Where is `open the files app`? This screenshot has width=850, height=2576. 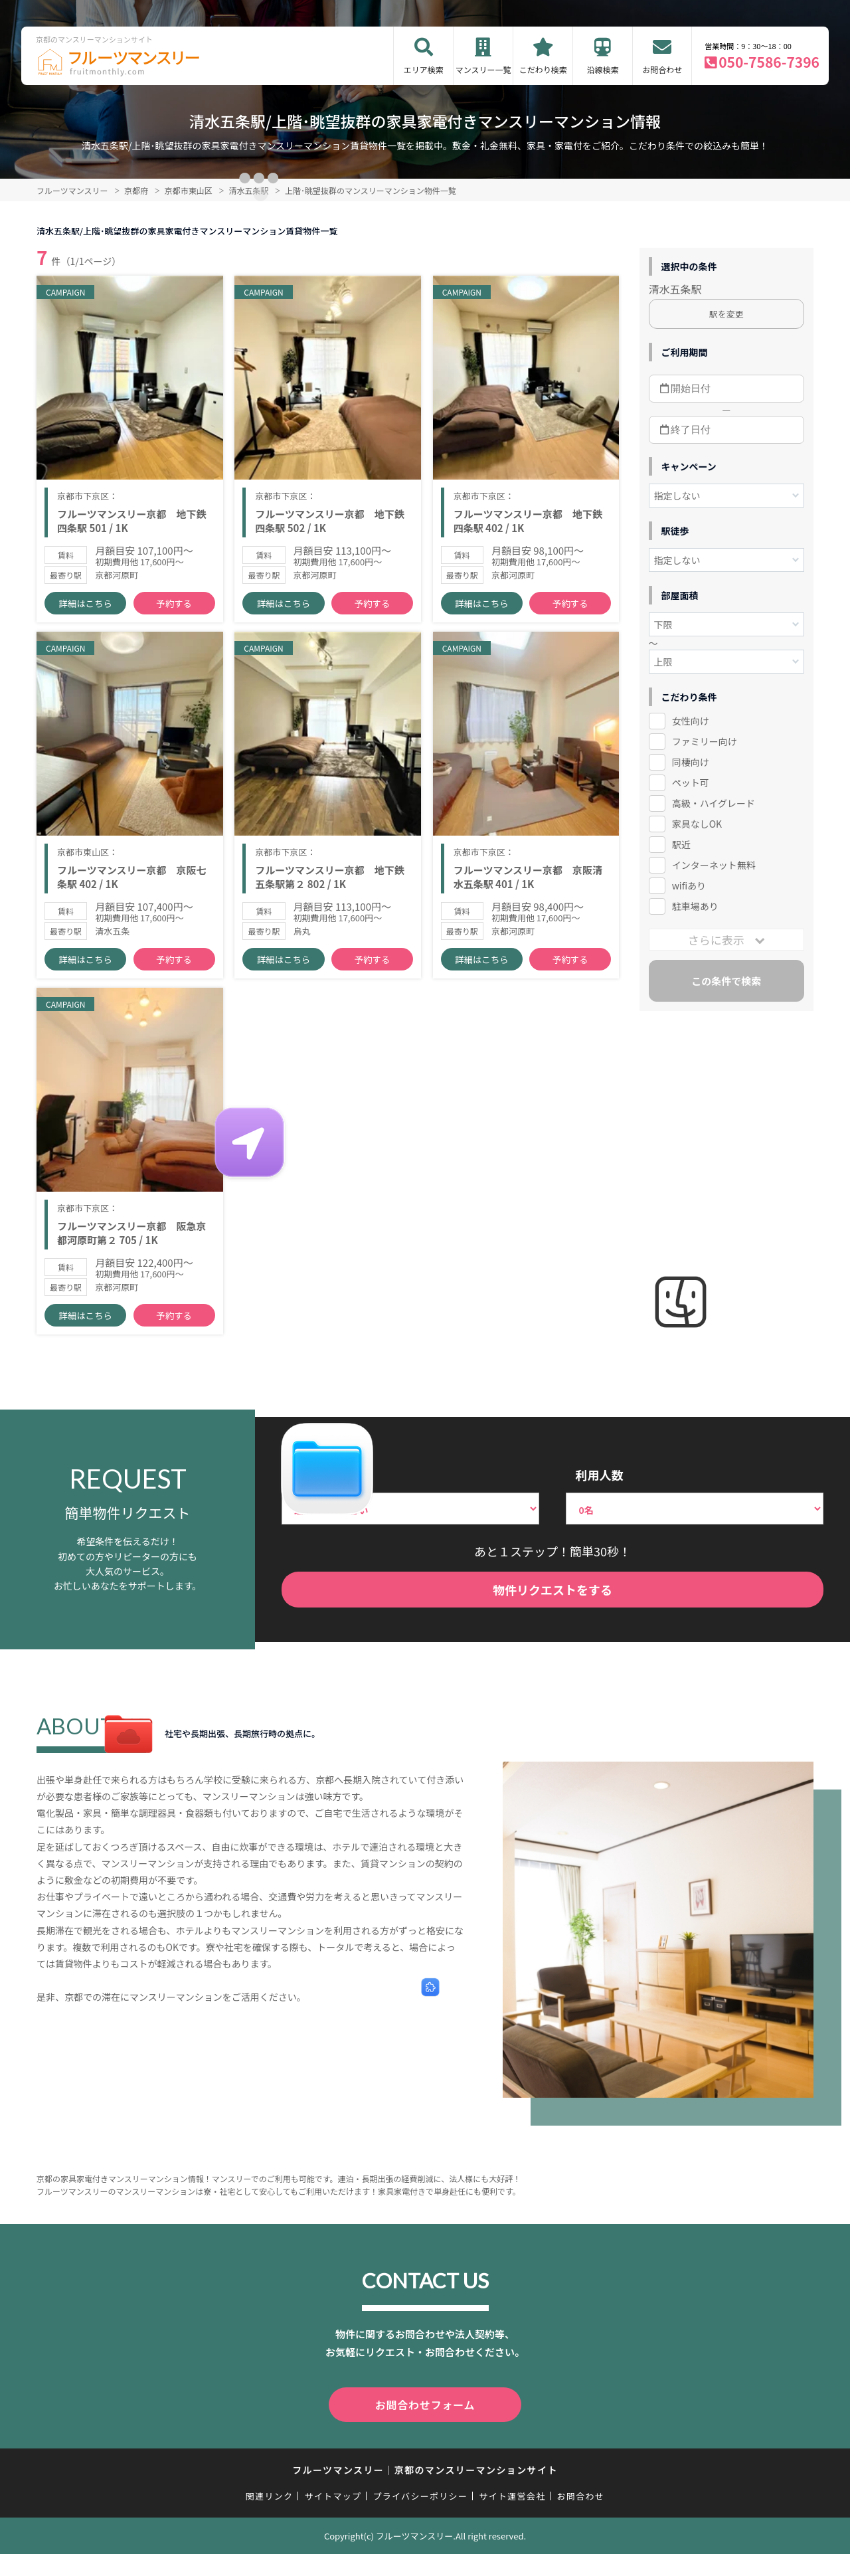
open the files app is located at coordinates (327, 1469).